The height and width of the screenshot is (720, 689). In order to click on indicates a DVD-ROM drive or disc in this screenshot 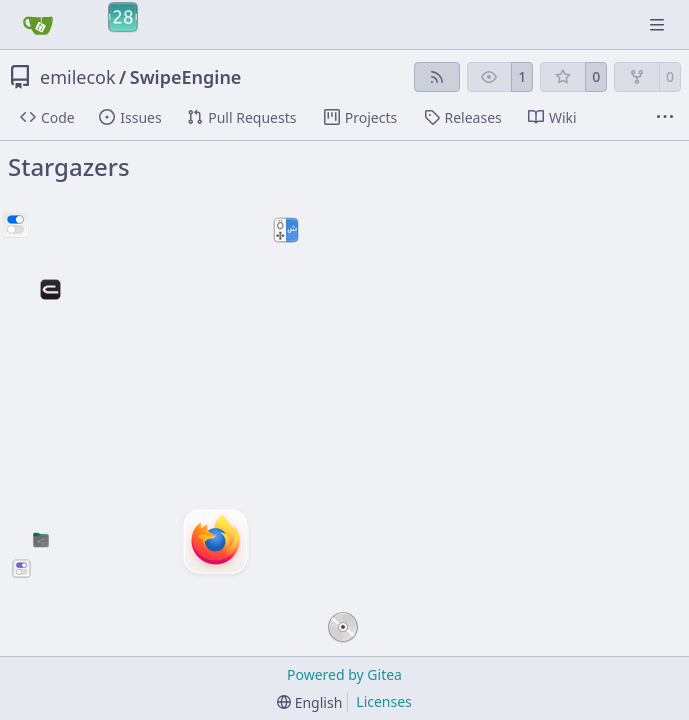, I will do `click(343, 627)`.